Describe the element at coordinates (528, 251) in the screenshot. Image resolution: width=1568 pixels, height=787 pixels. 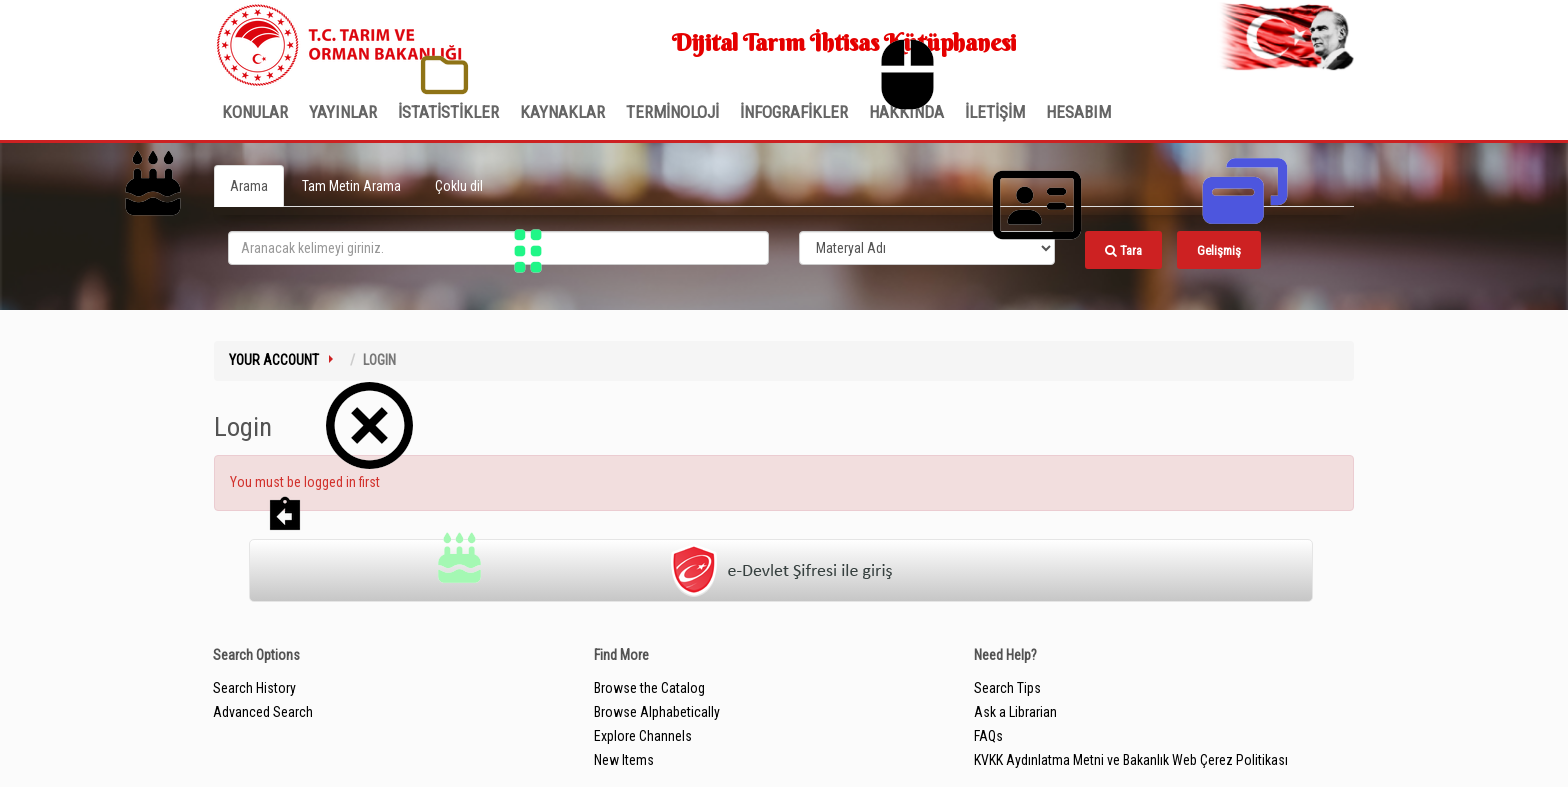
I see `toggle grid view layout` at that location.